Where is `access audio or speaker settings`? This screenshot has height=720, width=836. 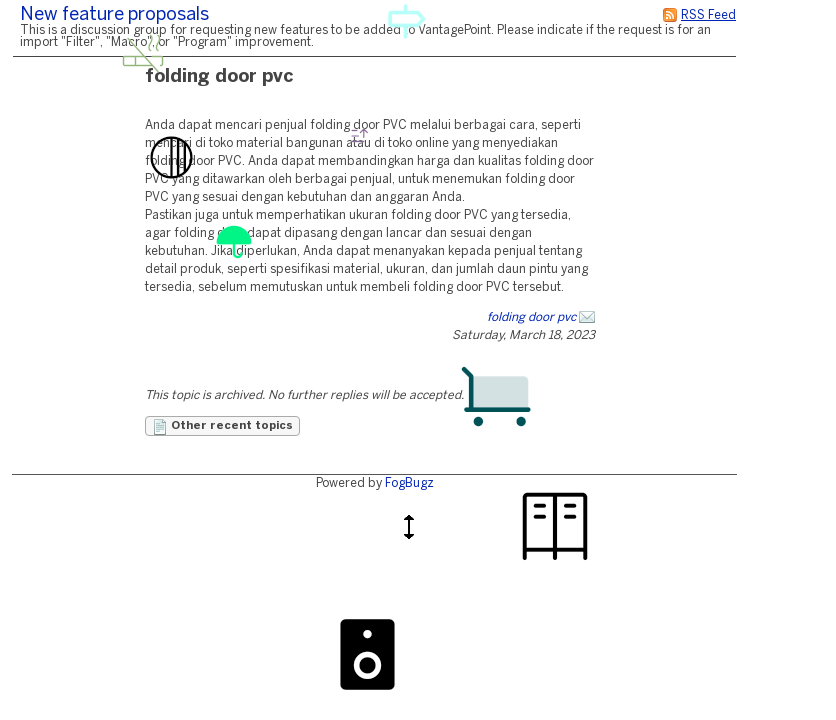
access audio or speaker settings is located at coordinates (367, 654).